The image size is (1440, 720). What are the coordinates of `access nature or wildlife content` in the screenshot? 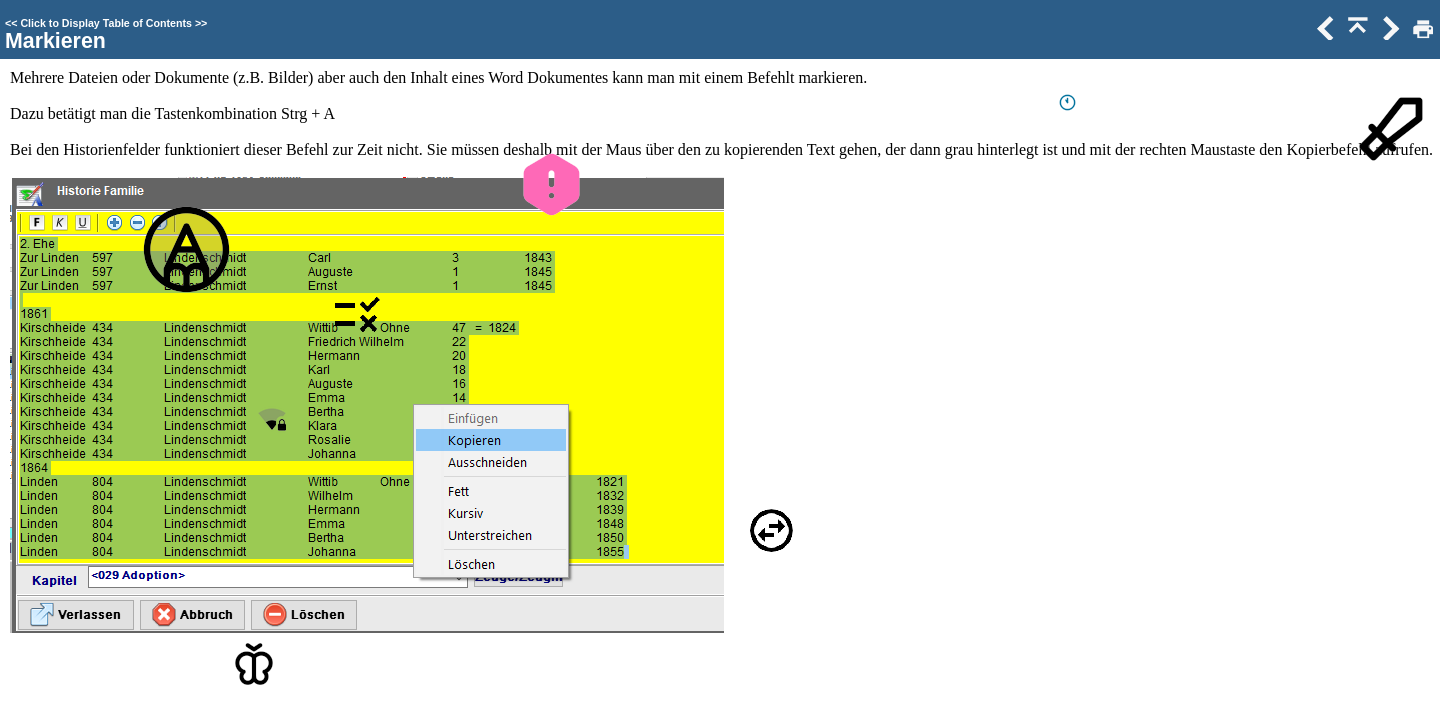 It's located at (254, 664).